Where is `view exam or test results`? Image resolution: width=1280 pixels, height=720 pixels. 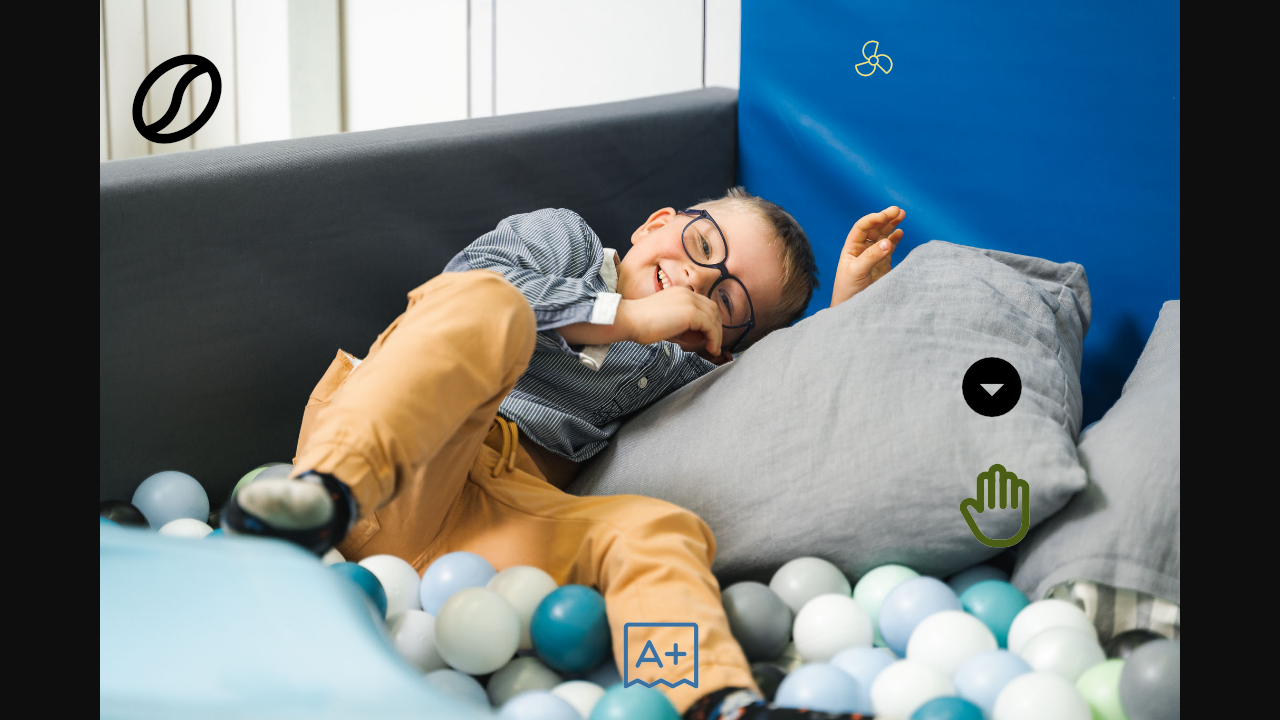
view exam or test results is located at coordinates (661, 654).